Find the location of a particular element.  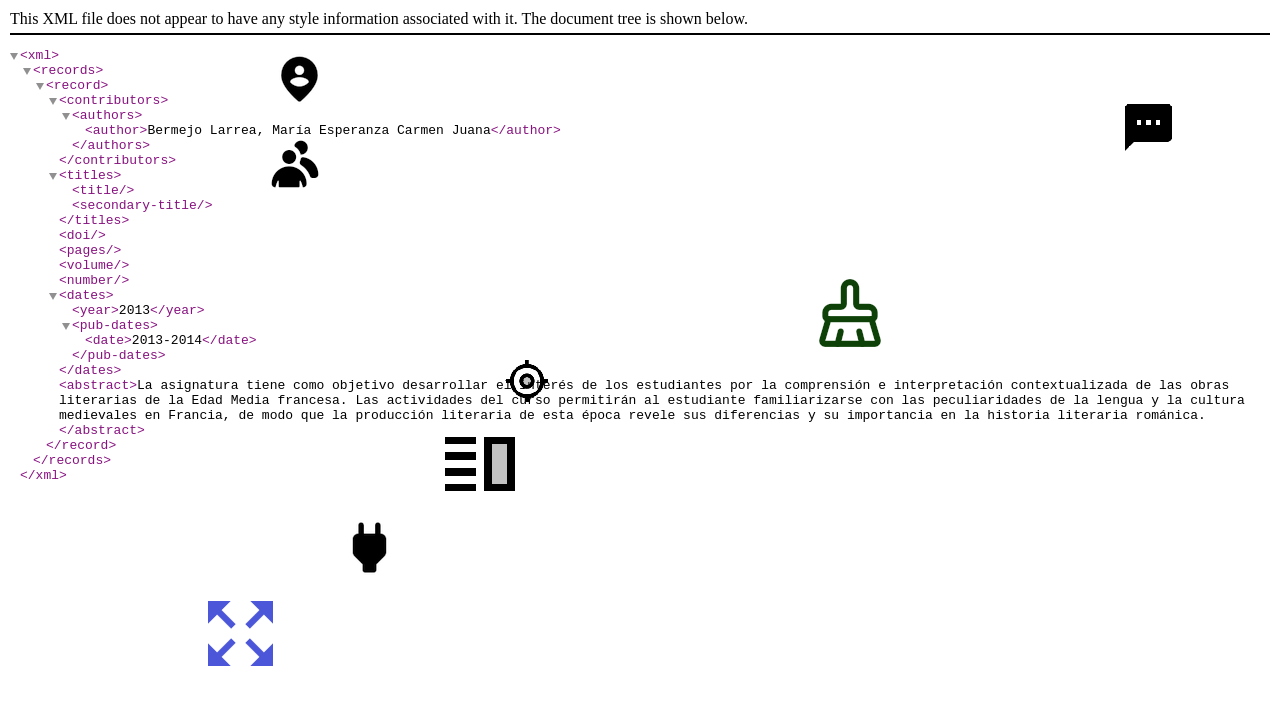

clear cache or temporary files is located at coordinates (850, 313).